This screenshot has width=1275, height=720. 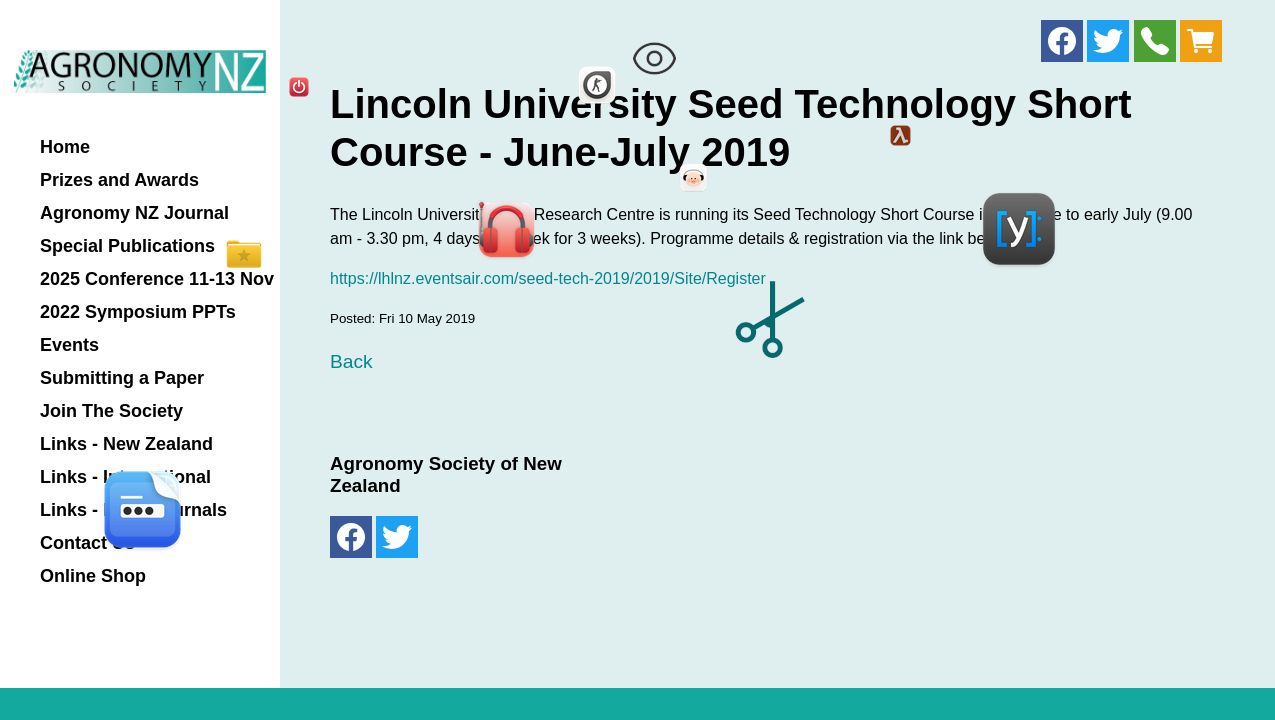 I want to click on access visibility or display settings, so click(x=654, y=58).